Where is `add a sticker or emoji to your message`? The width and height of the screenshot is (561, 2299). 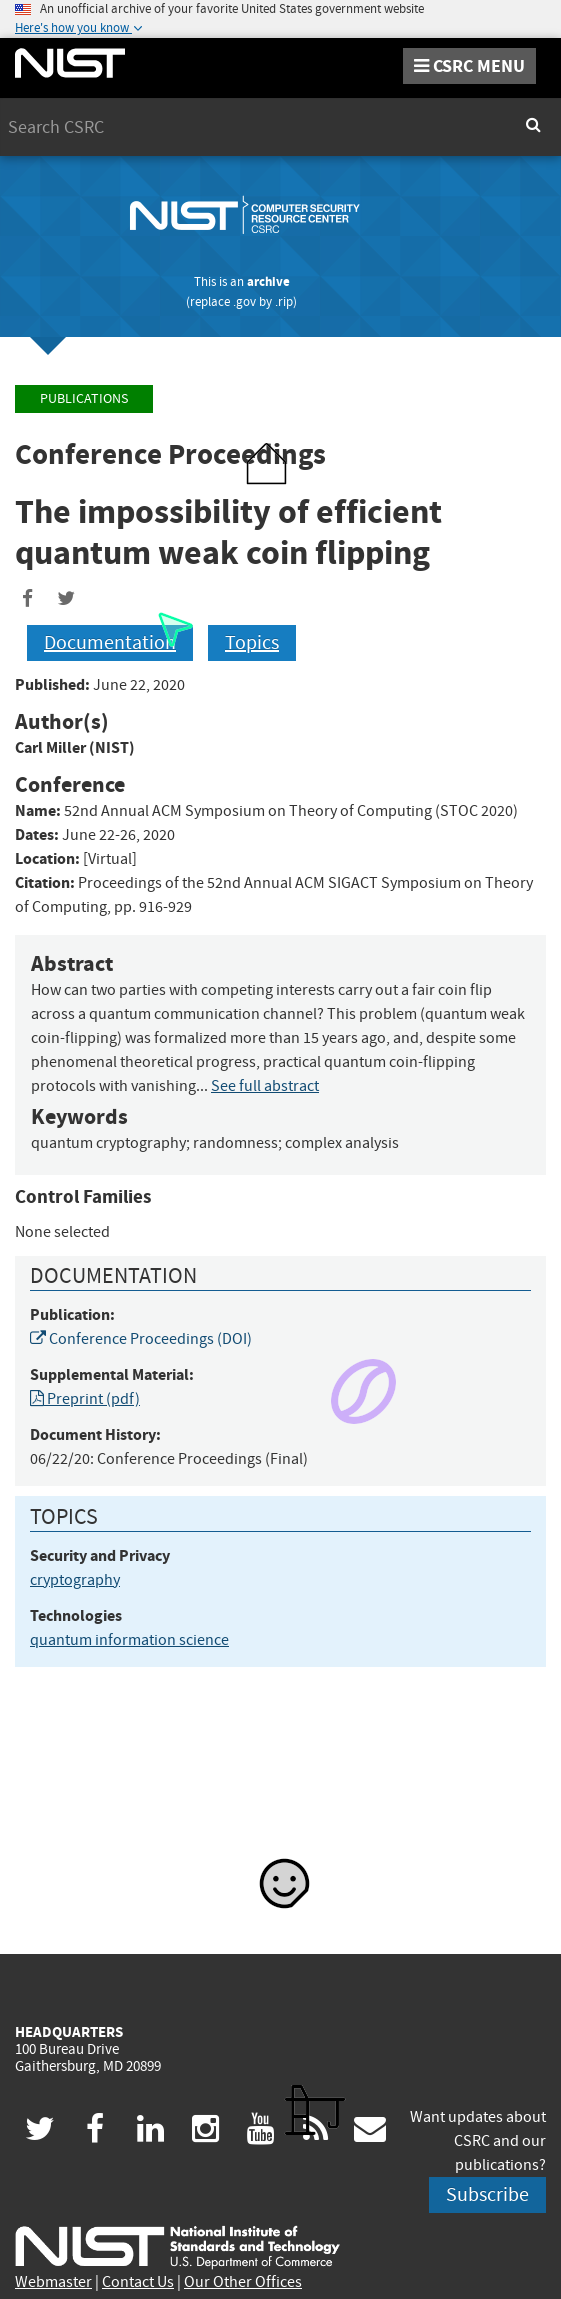 add a sticker or emoji to your message is located at coordinates (284, 1883).